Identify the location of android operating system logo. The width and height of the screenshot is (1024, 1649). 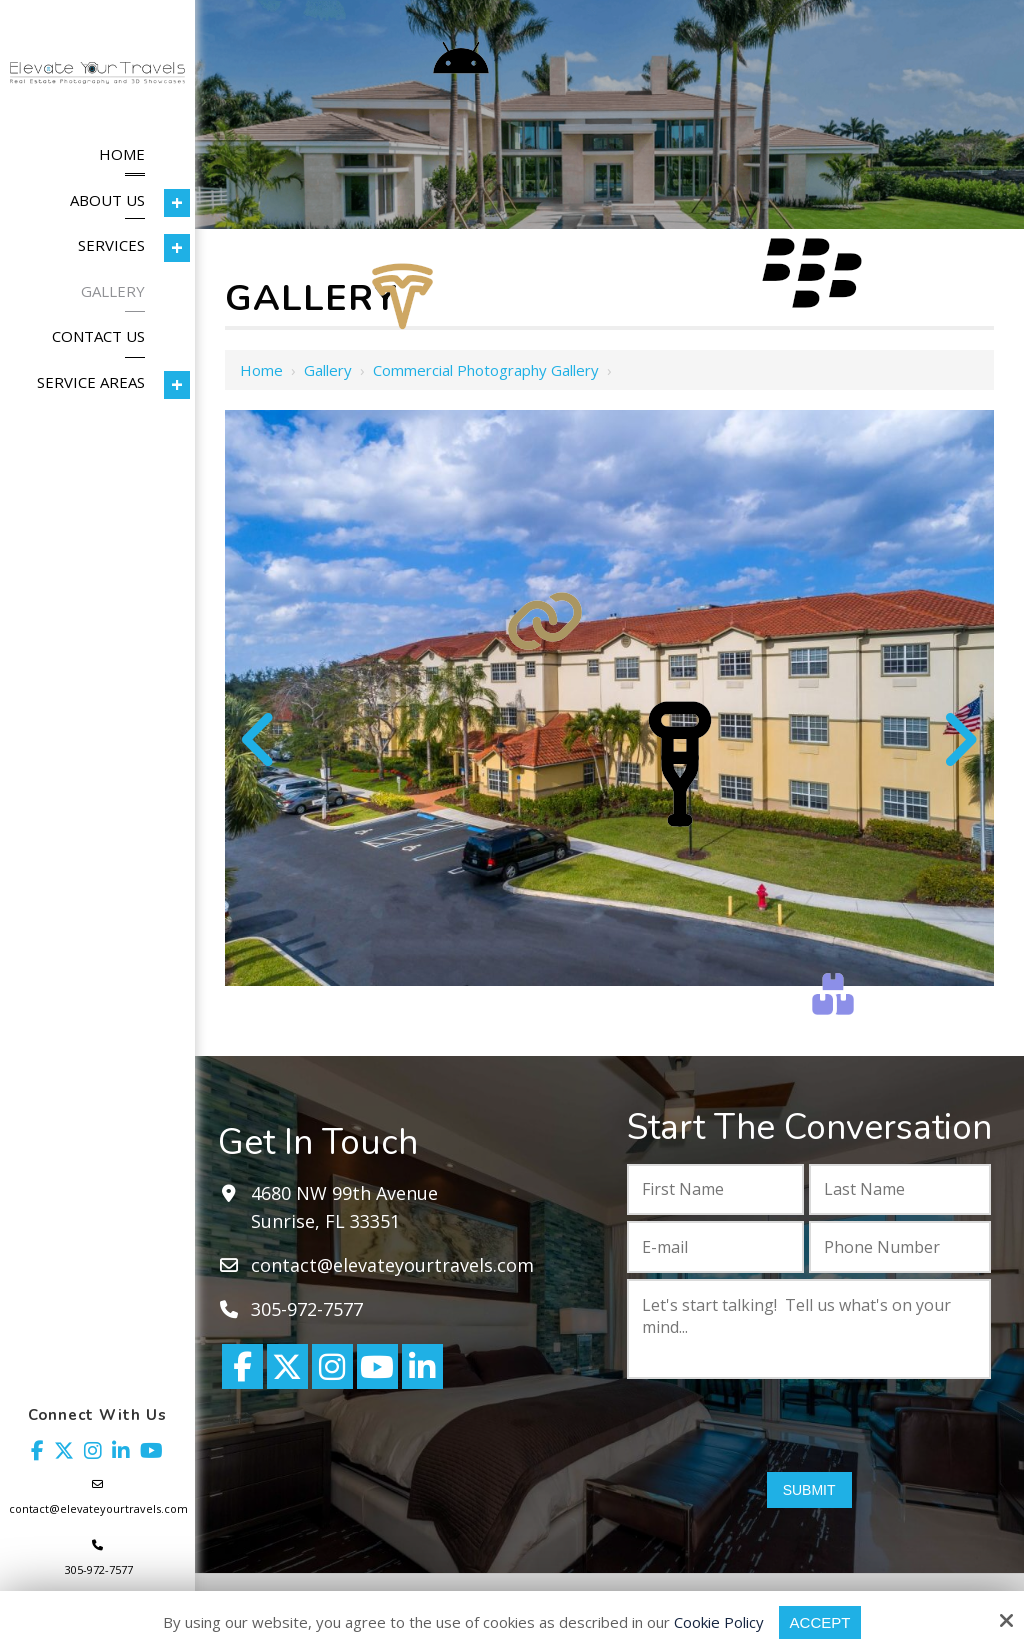
(461, 61).